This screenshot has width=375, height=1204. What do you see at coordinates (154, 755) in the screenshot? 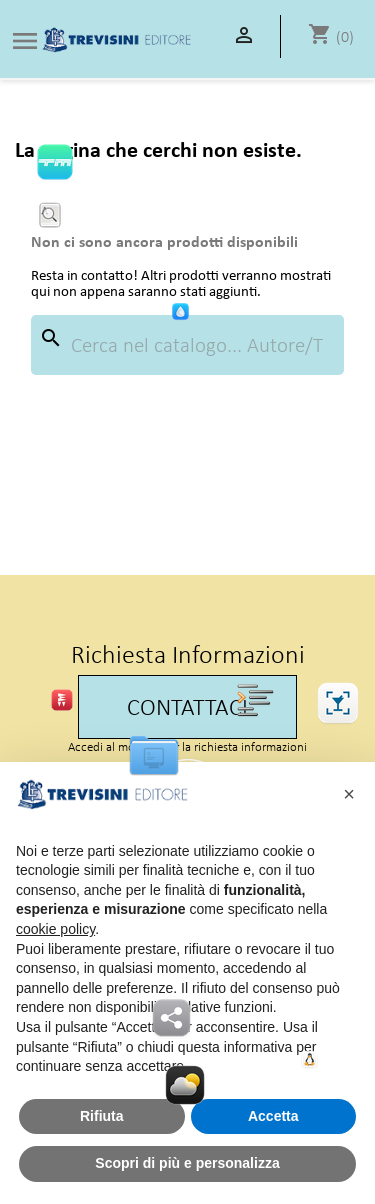
I see `open PC or windows computer folder` at bounding box center [154, 755].